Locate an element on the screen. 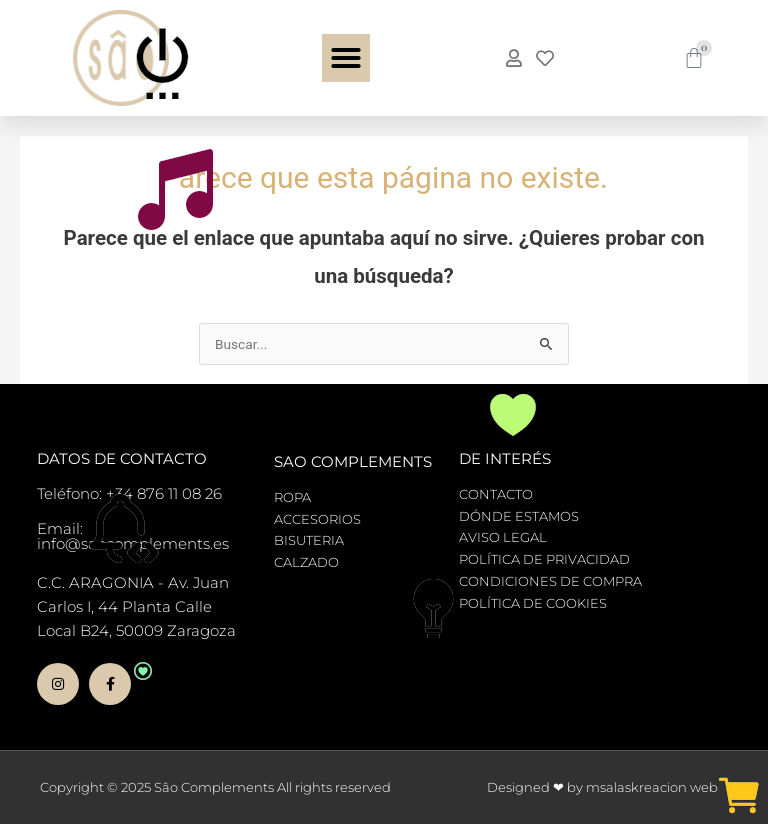 The width and height of the screenshot is (768, 824). access power settings is located at coordinates (162, 60).